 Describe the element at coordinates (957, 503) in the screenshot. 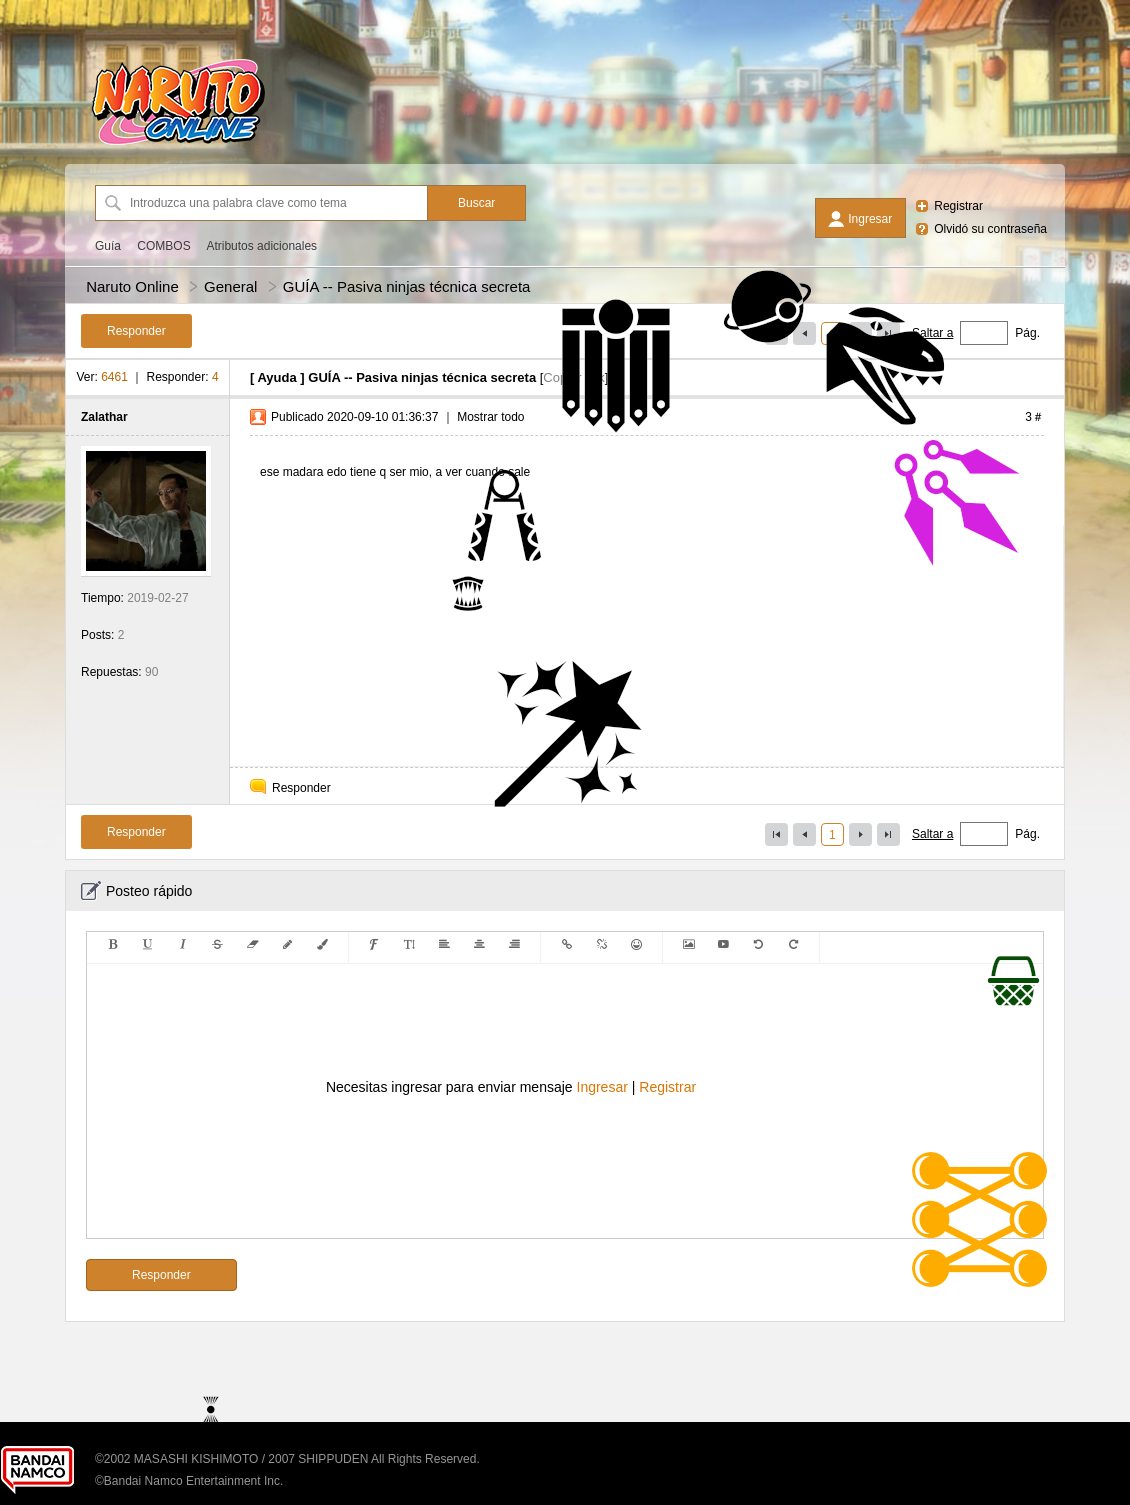

I see `select thrown dagger weapon type` at that location.